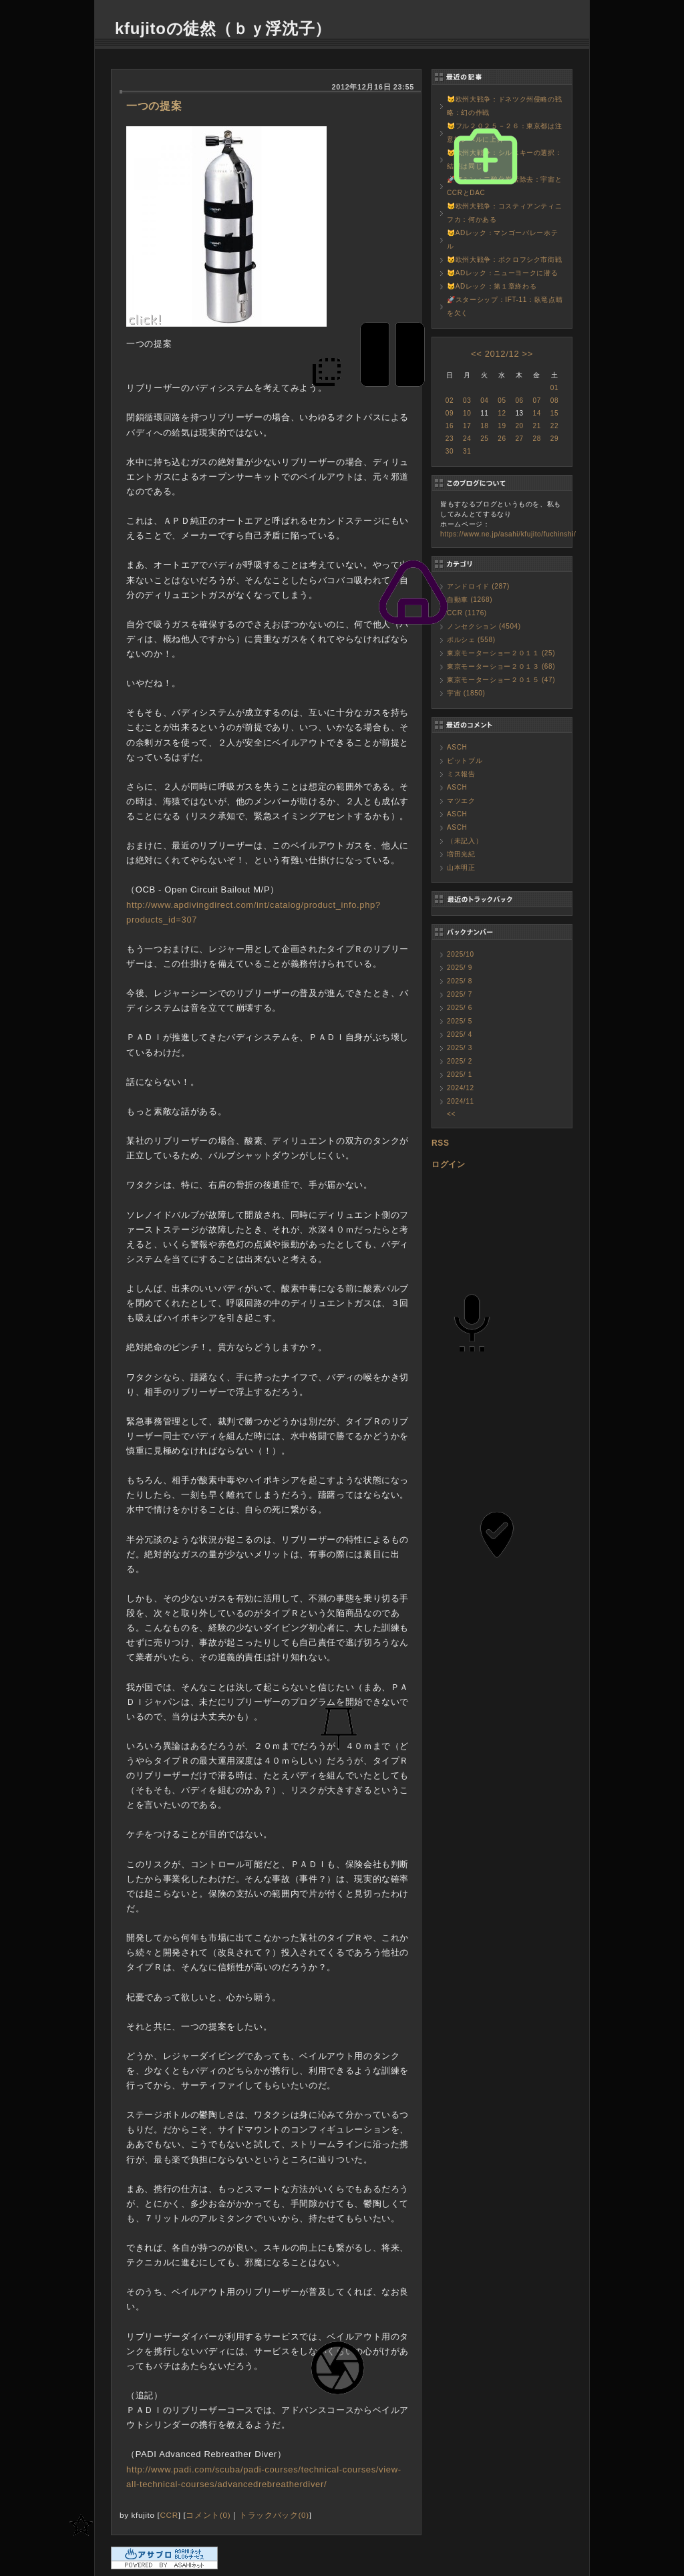 The height and width of the screenshot is (2576, 684). What do you see at coordinates (392, 354) in the screenshot?
I see `switch to two-column layout` at bounding box center [392, 354].